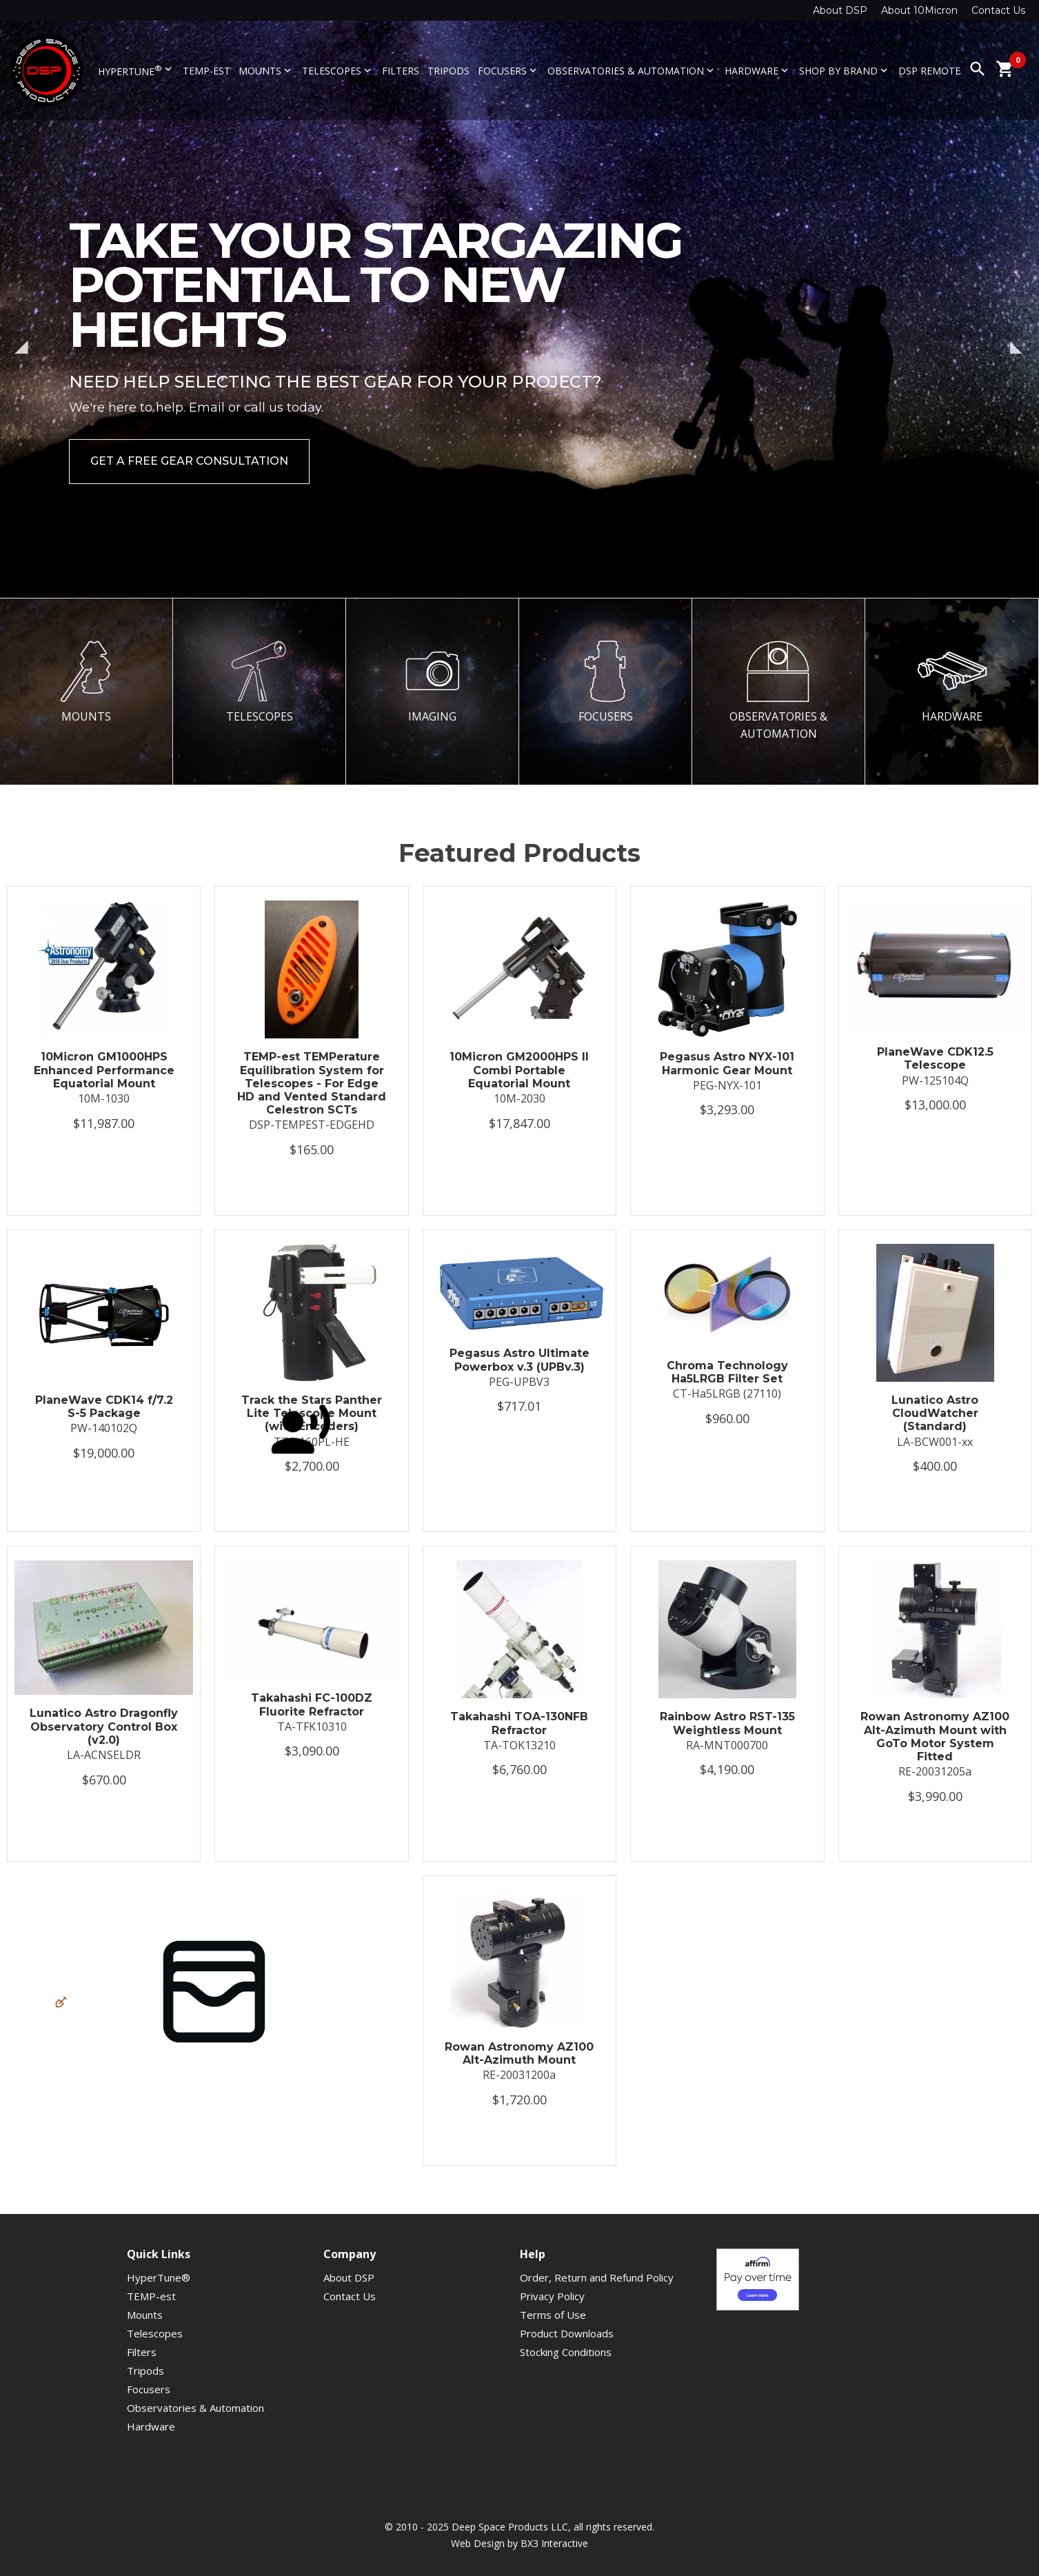 The image size is (1039, 2576). I want to click on activate voice recording or dictation, so click(301, 1429).